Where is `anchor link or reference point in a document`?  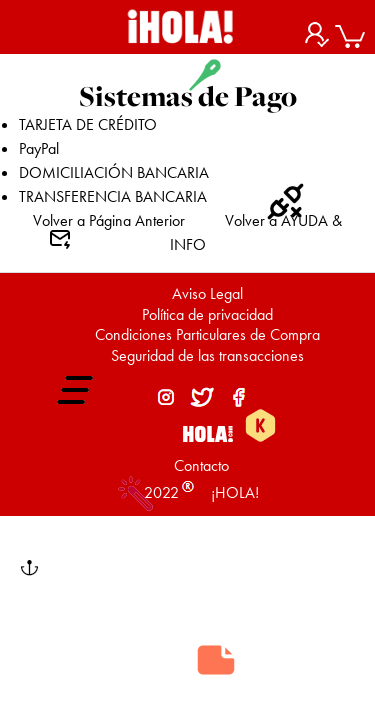 anchor link or reference point in a document is located at coordinates (29, 567).